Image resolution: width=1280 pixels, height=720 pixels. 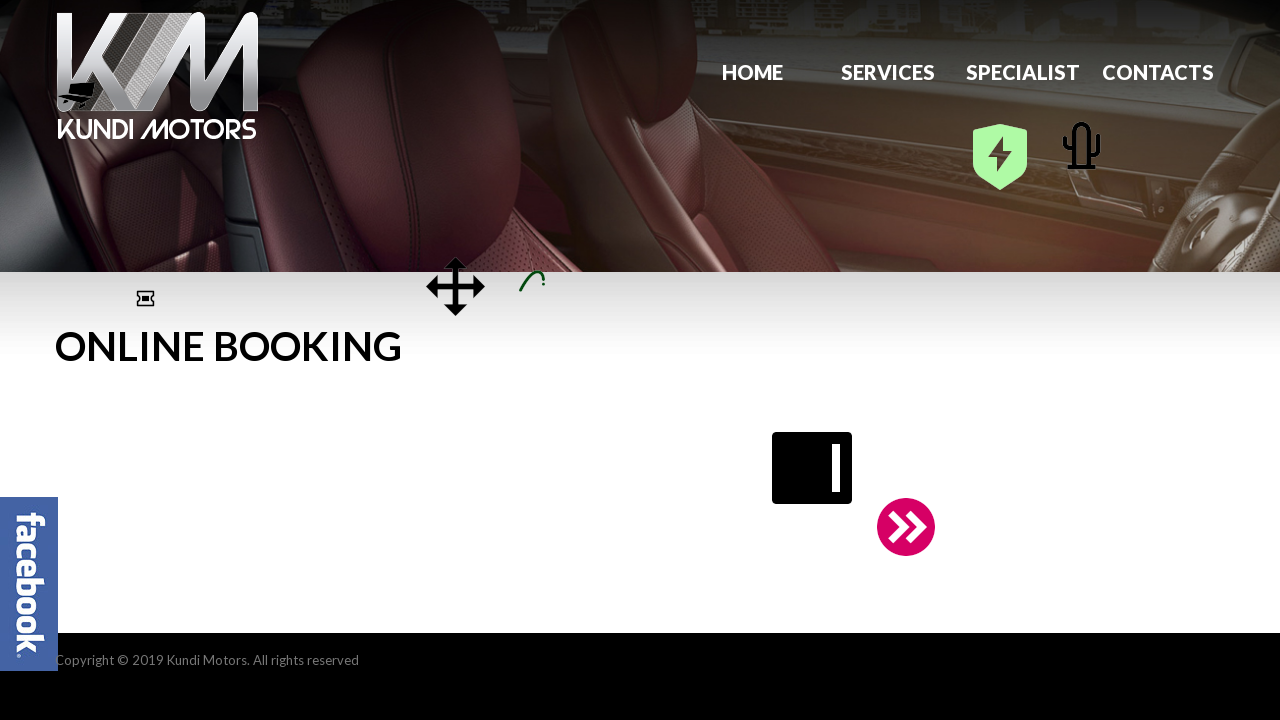 I want to click on indicates active security protection or firewall enabled, so click(x=1000, y=157).